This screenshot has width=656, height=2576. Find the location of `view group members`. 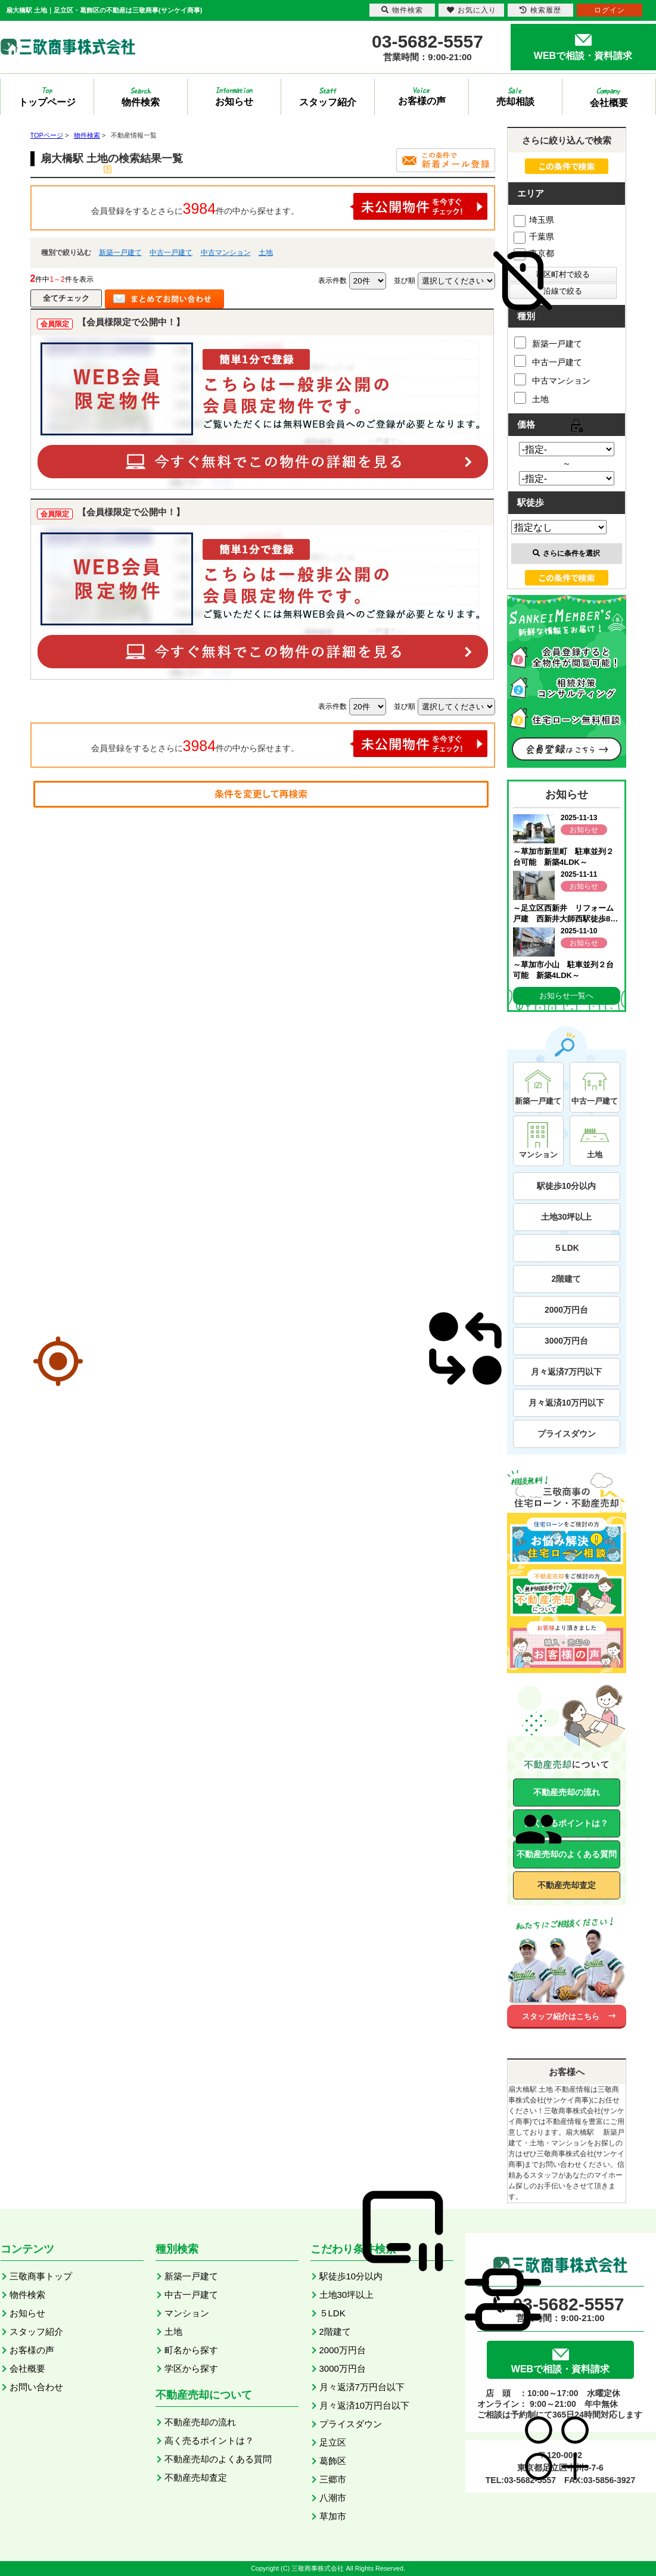

view group members is located at coordinates (539, 1829).